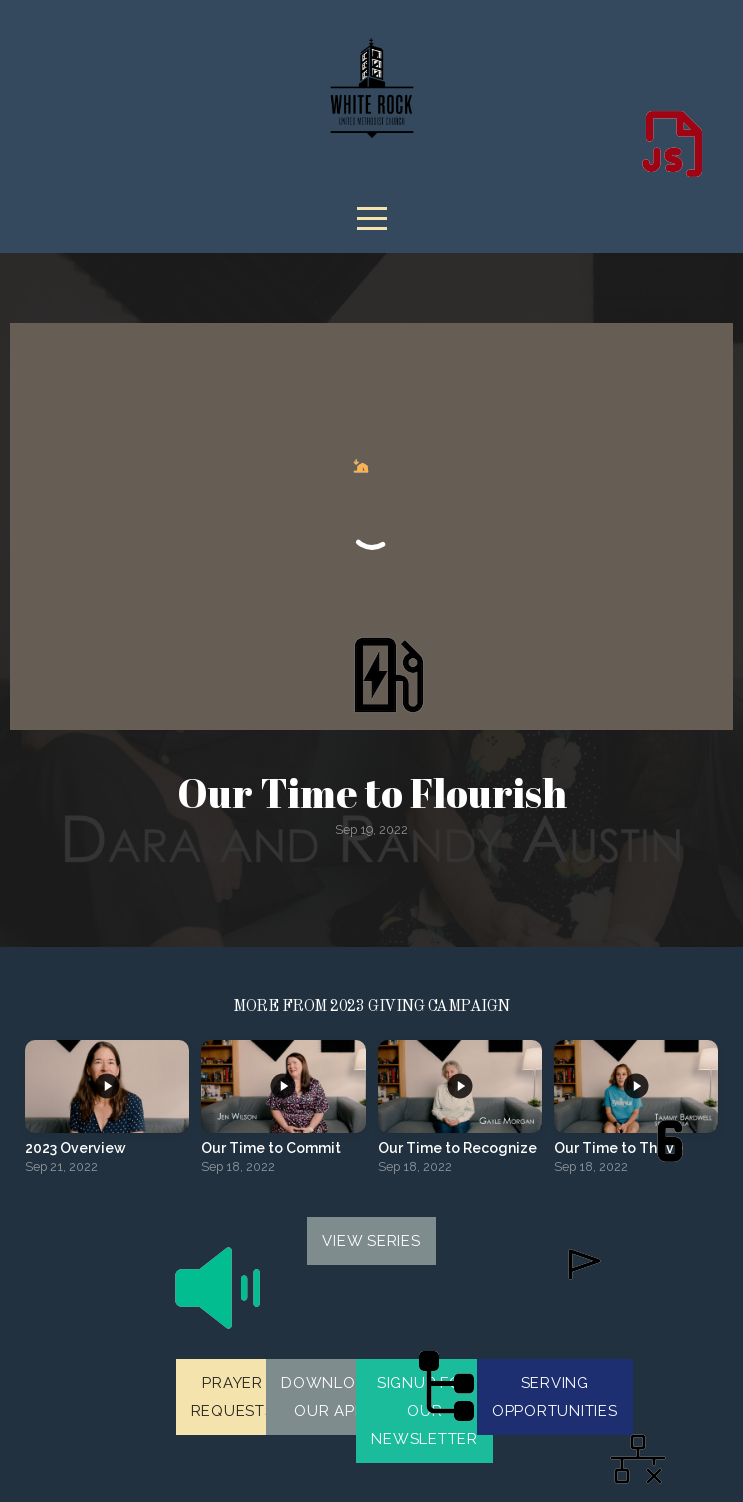  Describe the element at coordinates (216, 1288) in the screenshot. I see `volume set to high` at that location.